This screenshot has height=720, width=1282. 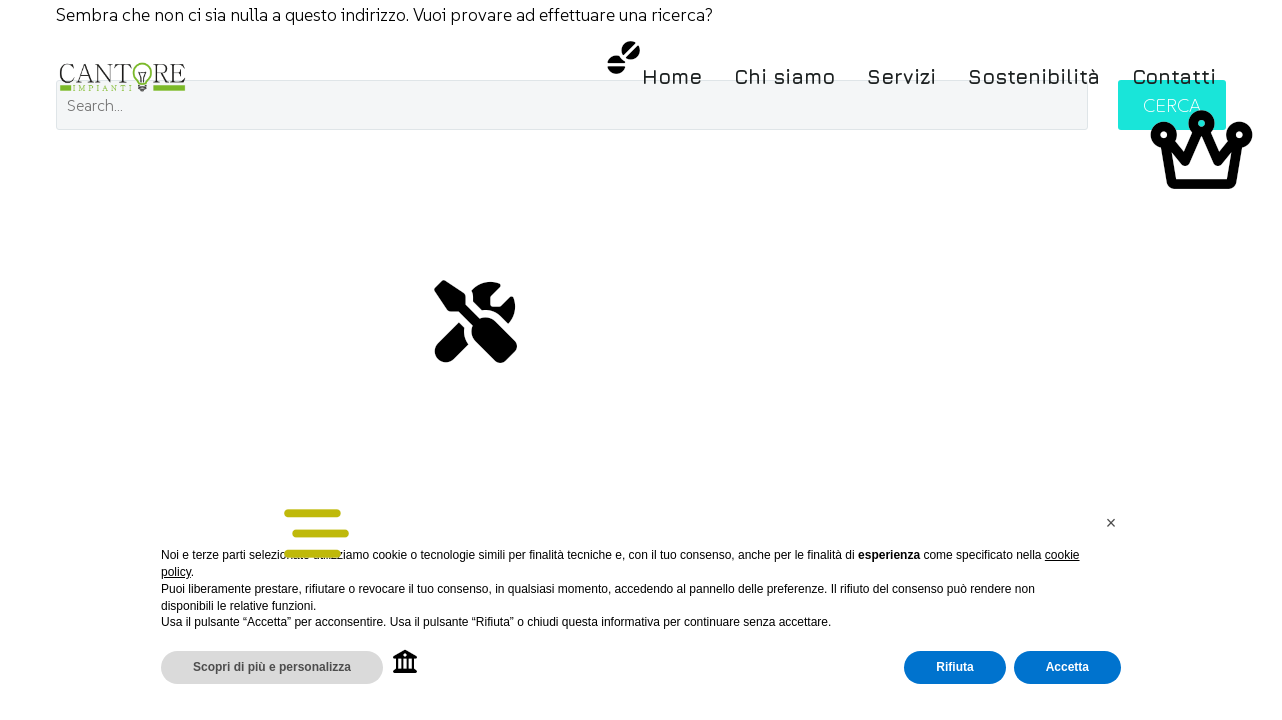 What do you see at coordinates (475, 321) in the screenshot?
I see `access settings or configuration options` at bounding box center [475, 321].